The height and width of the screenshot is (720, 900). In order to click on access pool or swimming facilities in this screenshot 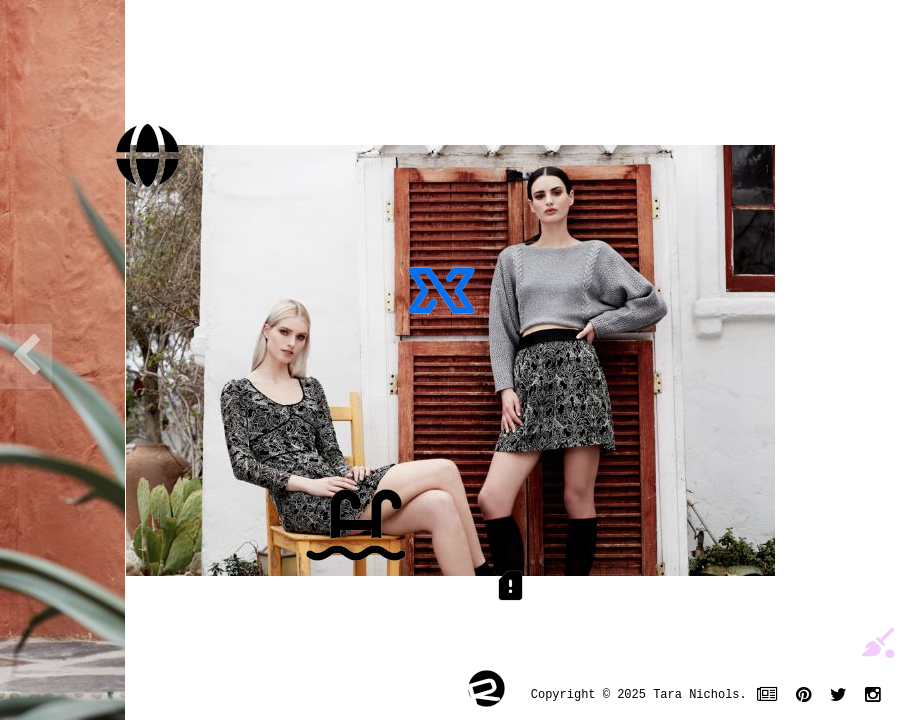, I will do `click(356, 525)`.